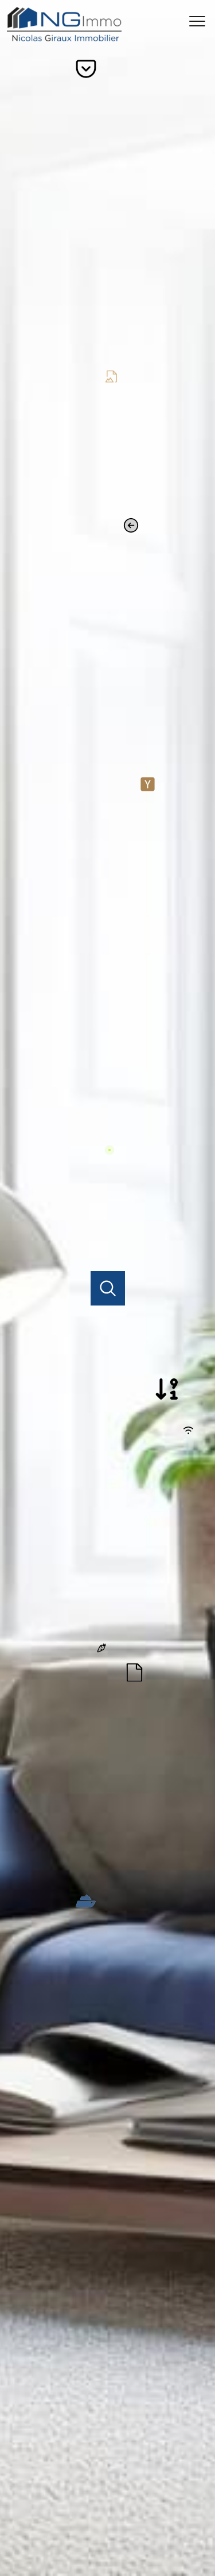 This screenshot has height=2576, width=215. I want to click on sort numbers in descending order, so click(167, 1389).